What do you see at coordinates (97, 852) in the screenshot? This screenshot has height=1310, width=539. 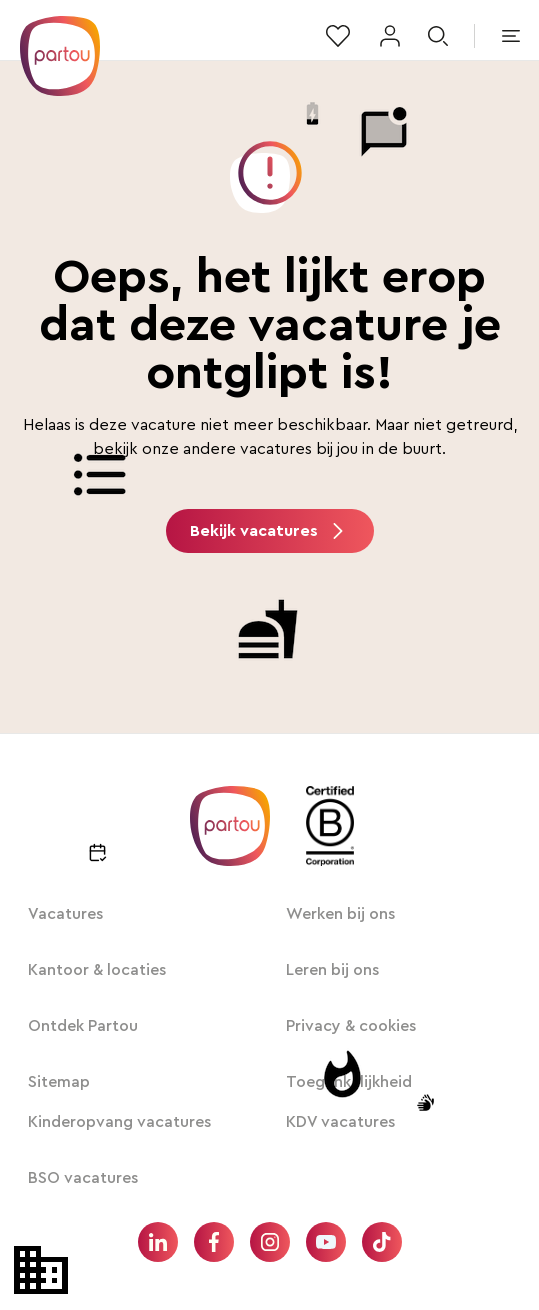 I see `confirm or complete a scheduled event` at bounding box center [97, 852].